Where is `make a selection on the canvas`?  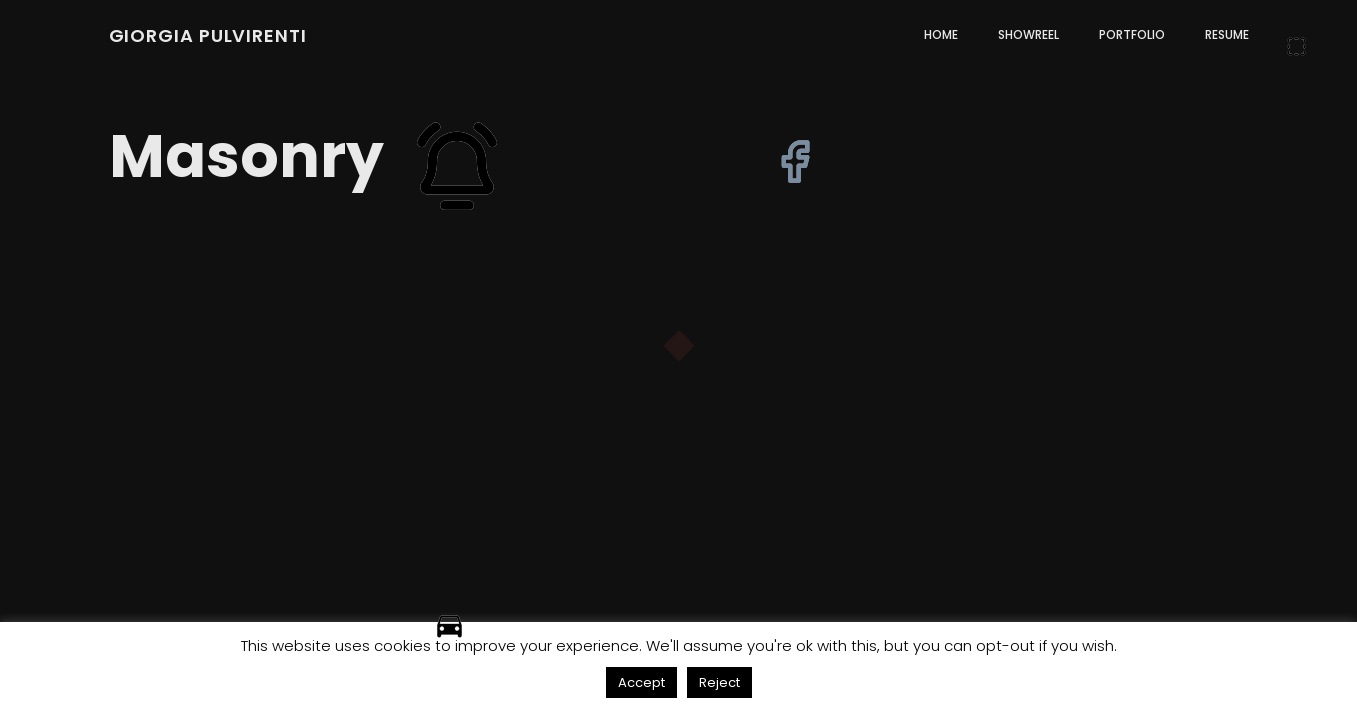
make a selection on the canvas is located at coordinates (1296, 46).